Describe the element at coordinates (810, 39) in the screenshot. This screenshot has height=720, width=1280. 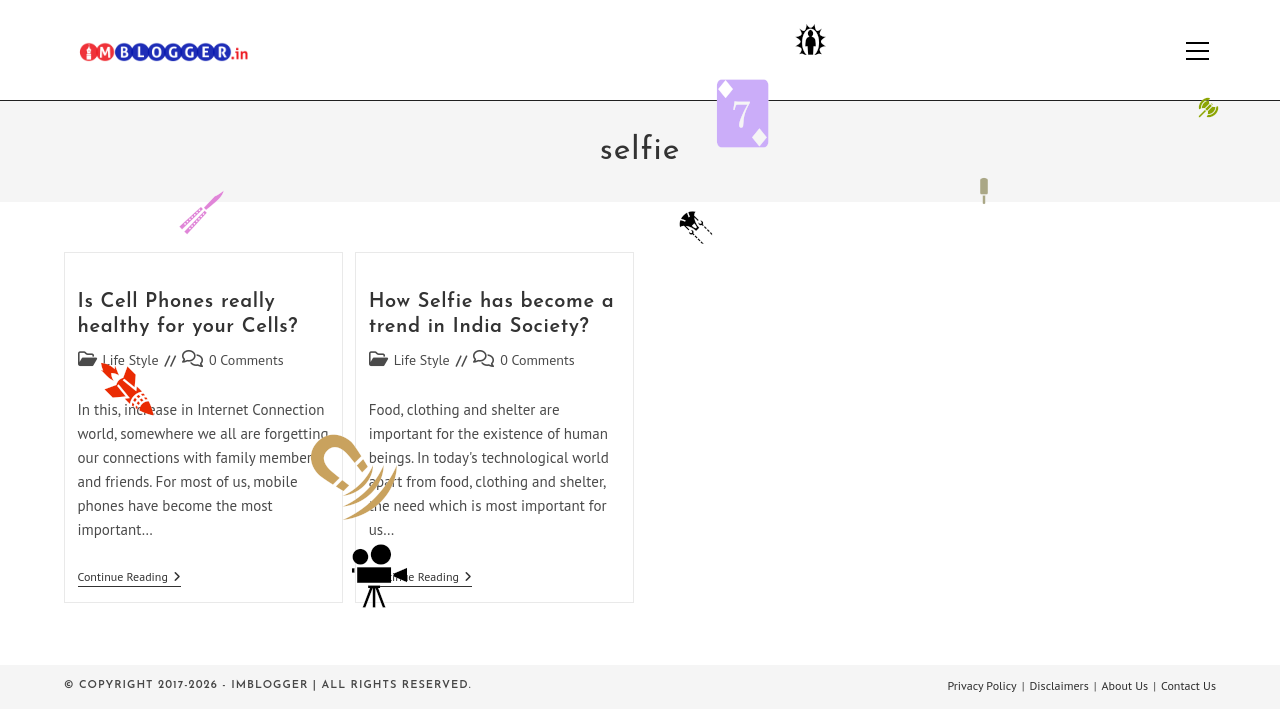
I see `activate aura or special ability` at that location.